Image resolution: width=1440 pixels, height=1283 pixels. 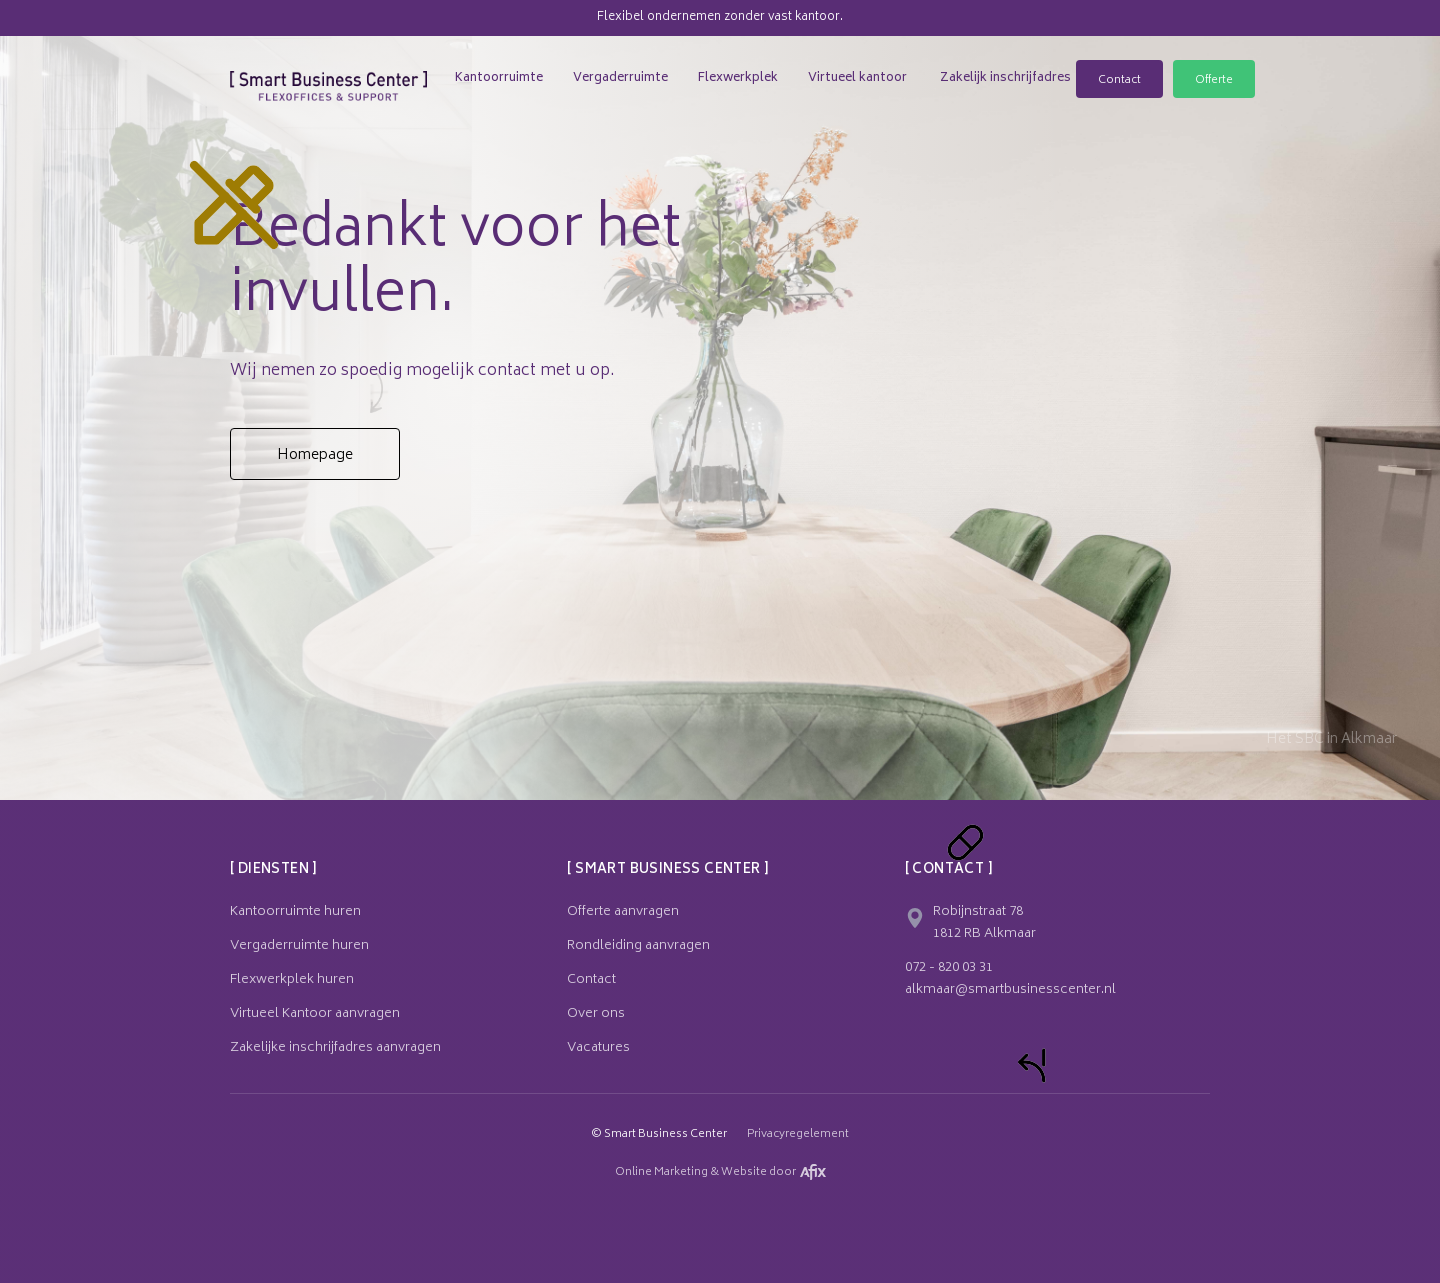 I want to click on color picker tool disabled, so click(x=234, y=205).